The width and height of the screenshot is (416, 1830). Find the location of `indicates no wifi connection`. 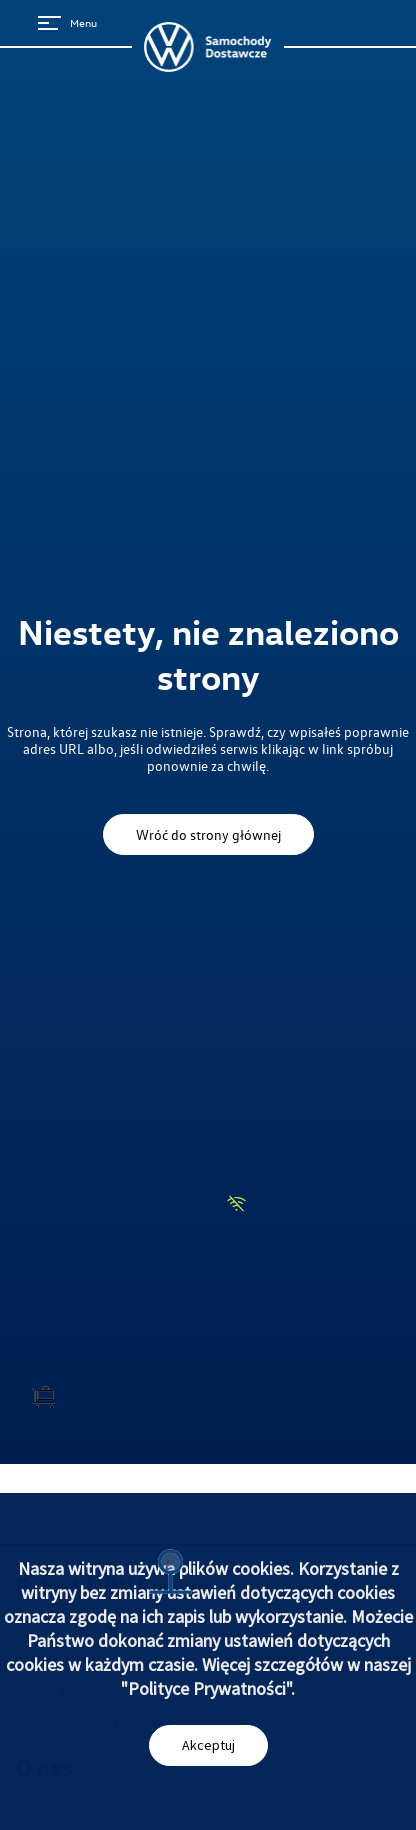

indicates no wifi connection is located at coordinates (236, 1203).